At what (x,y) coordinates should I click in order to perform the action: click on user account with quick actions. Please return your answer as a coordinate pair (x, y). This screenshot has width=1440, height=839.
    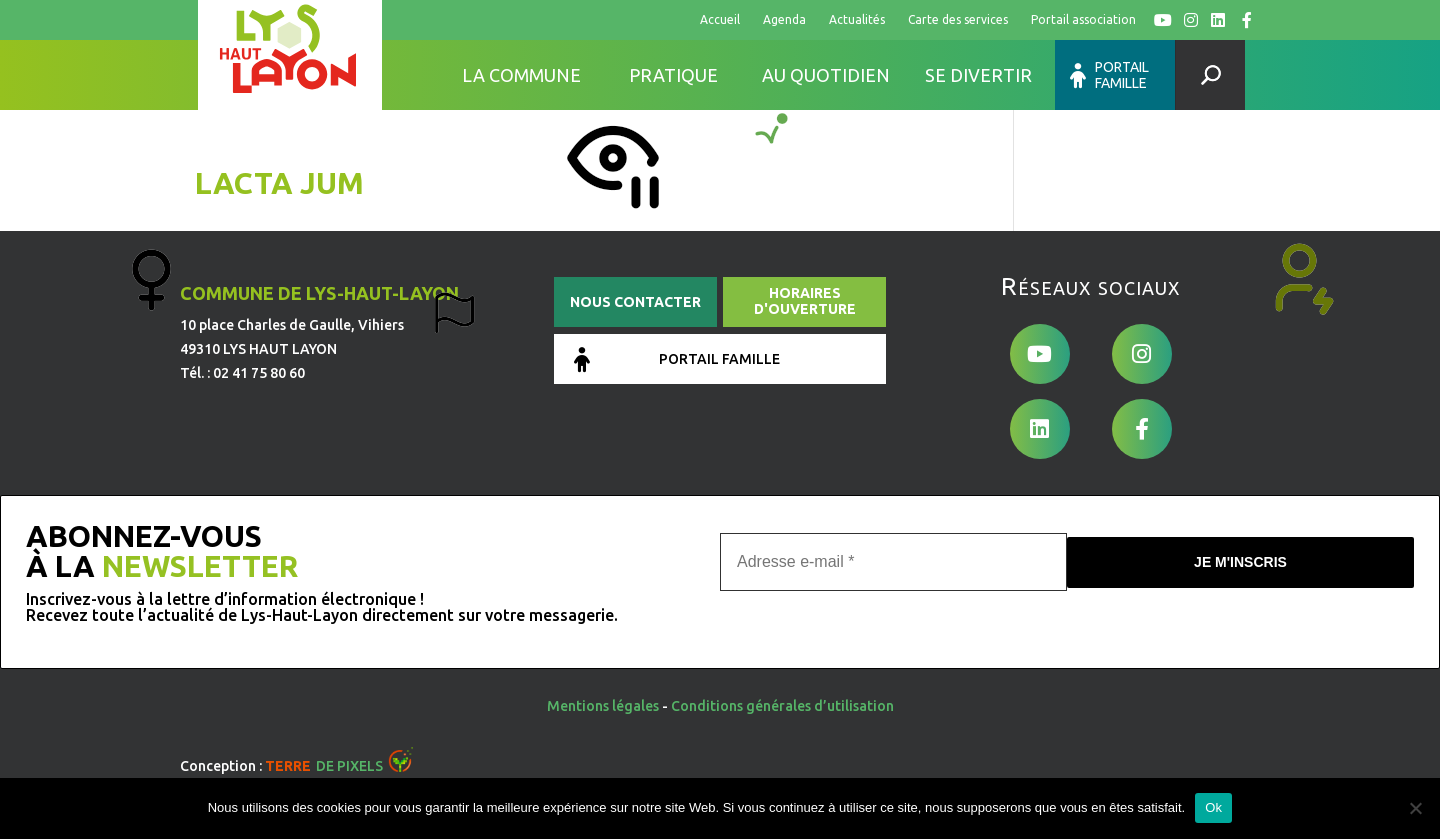
    Looking at the image, I should click on (1299, 277).